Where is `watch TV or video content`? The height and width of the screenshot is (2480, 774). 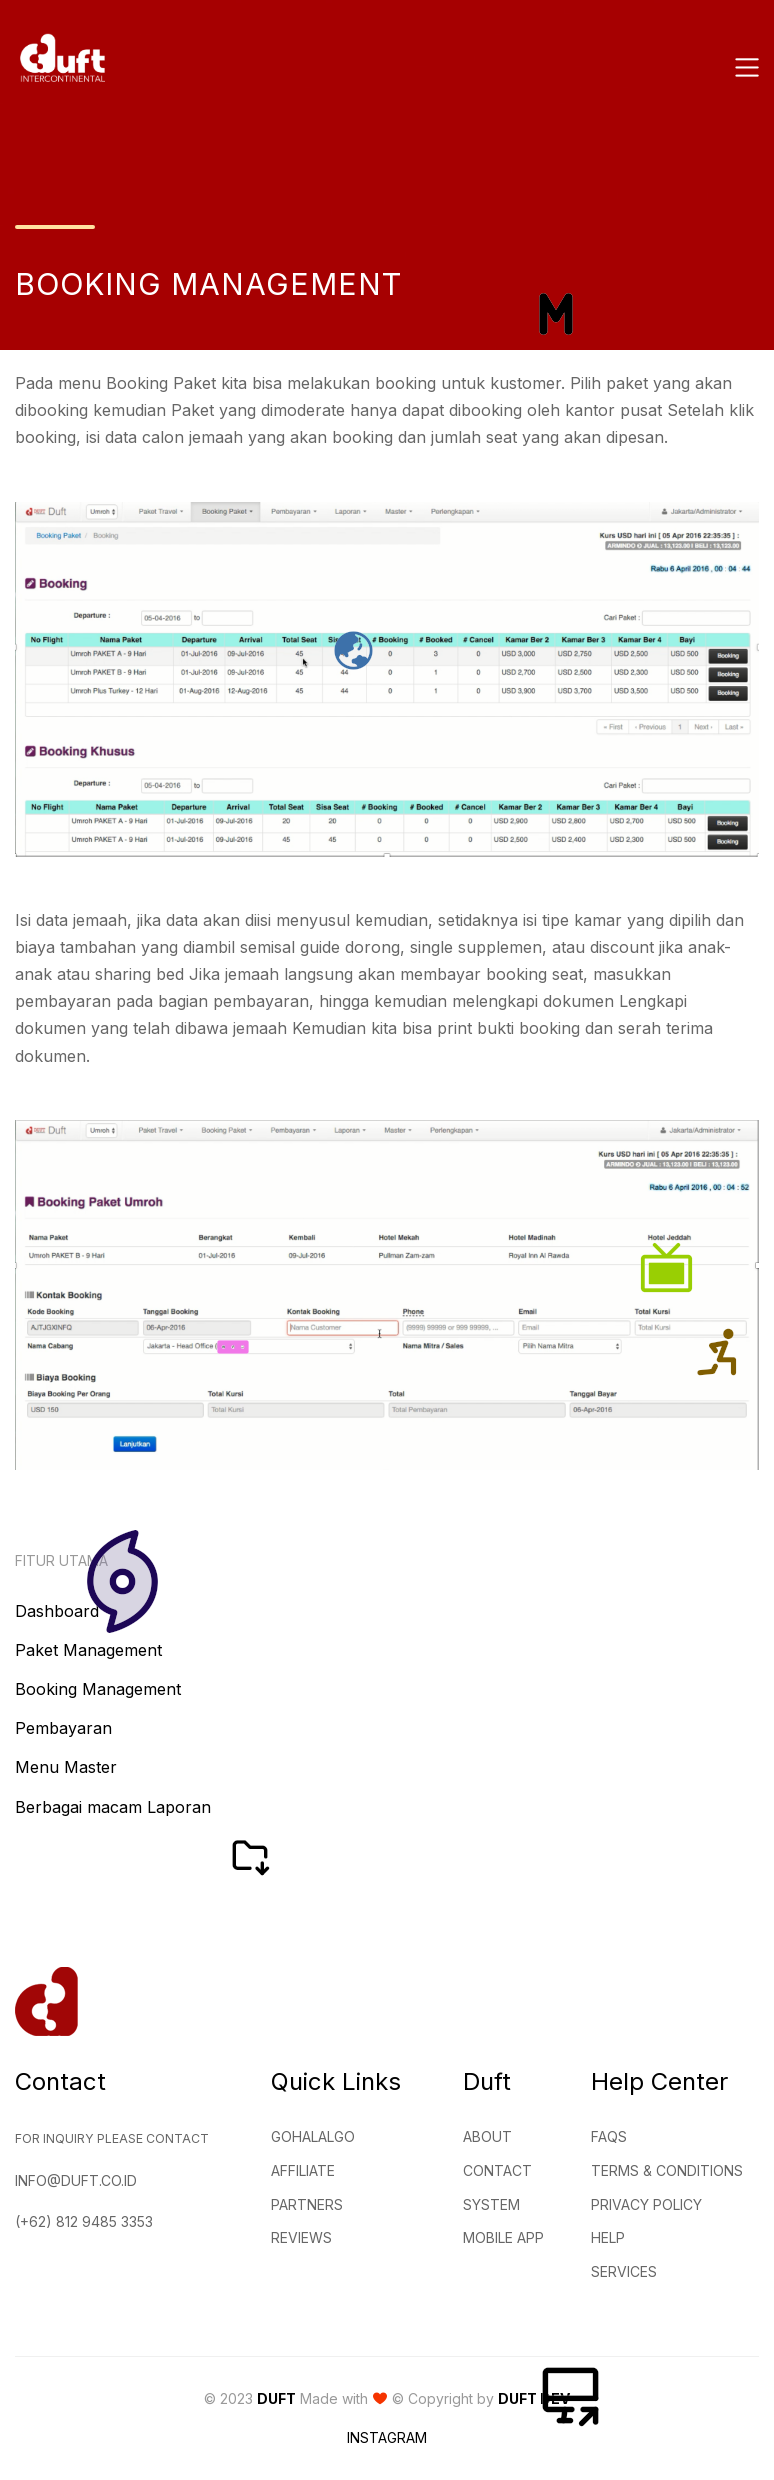
watch TV or video content is located at coordinates (666, 1270).